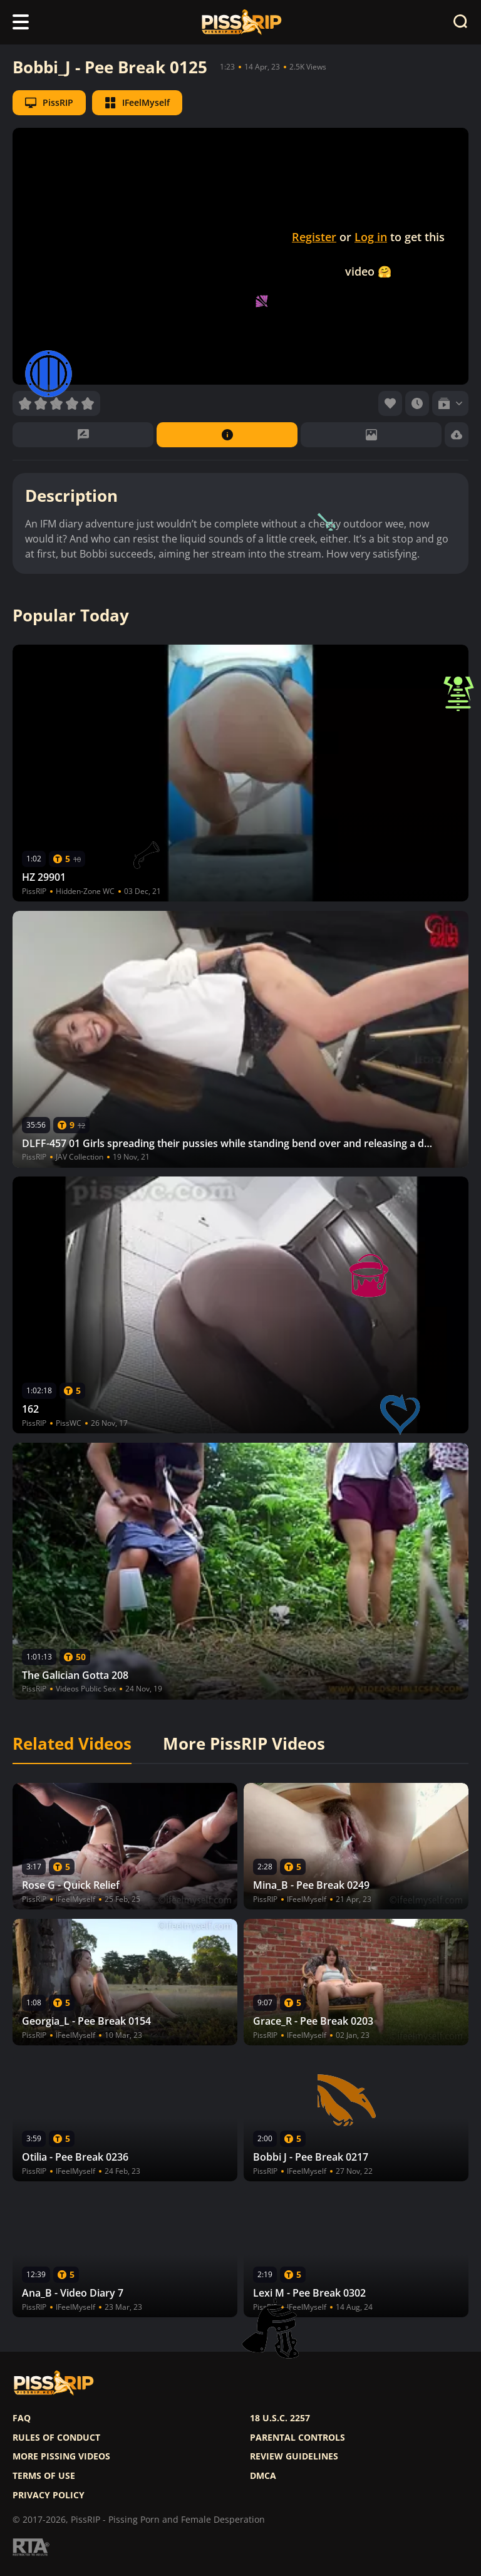  What do you see at coordinates (262, 301) in the screenshot?
I see `activate piercing or armor-penetrating attack` at bounding box center [262, 301].